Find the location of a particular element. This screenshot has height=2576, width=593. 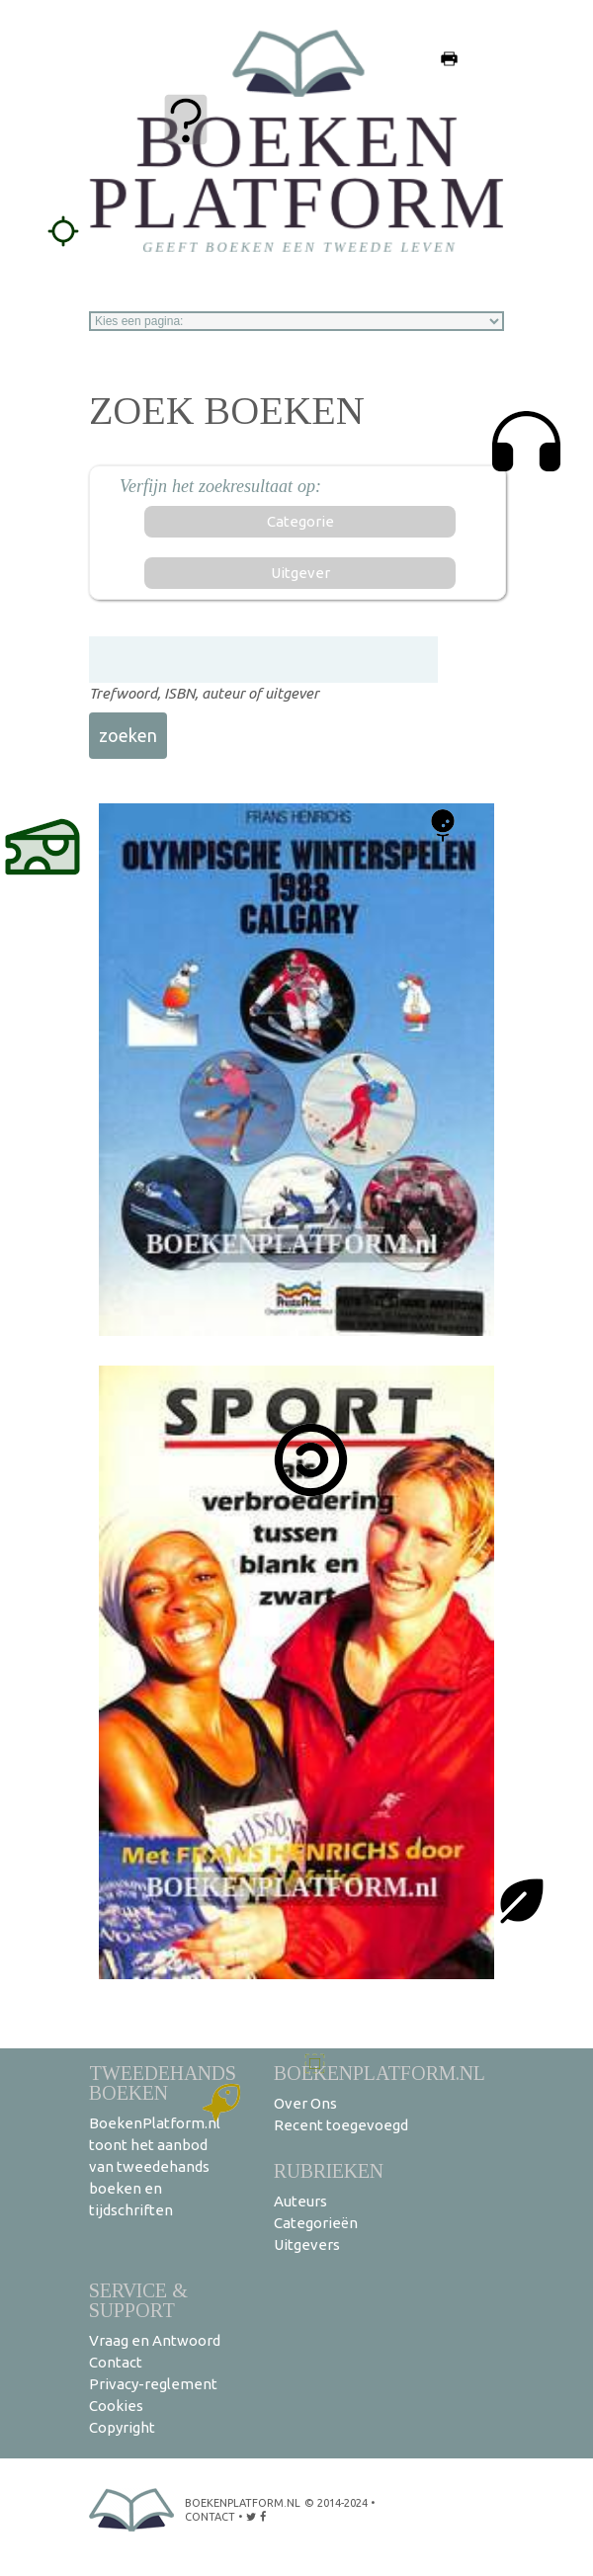

browse dairy or cheese products is located at coordinates (42, 851).